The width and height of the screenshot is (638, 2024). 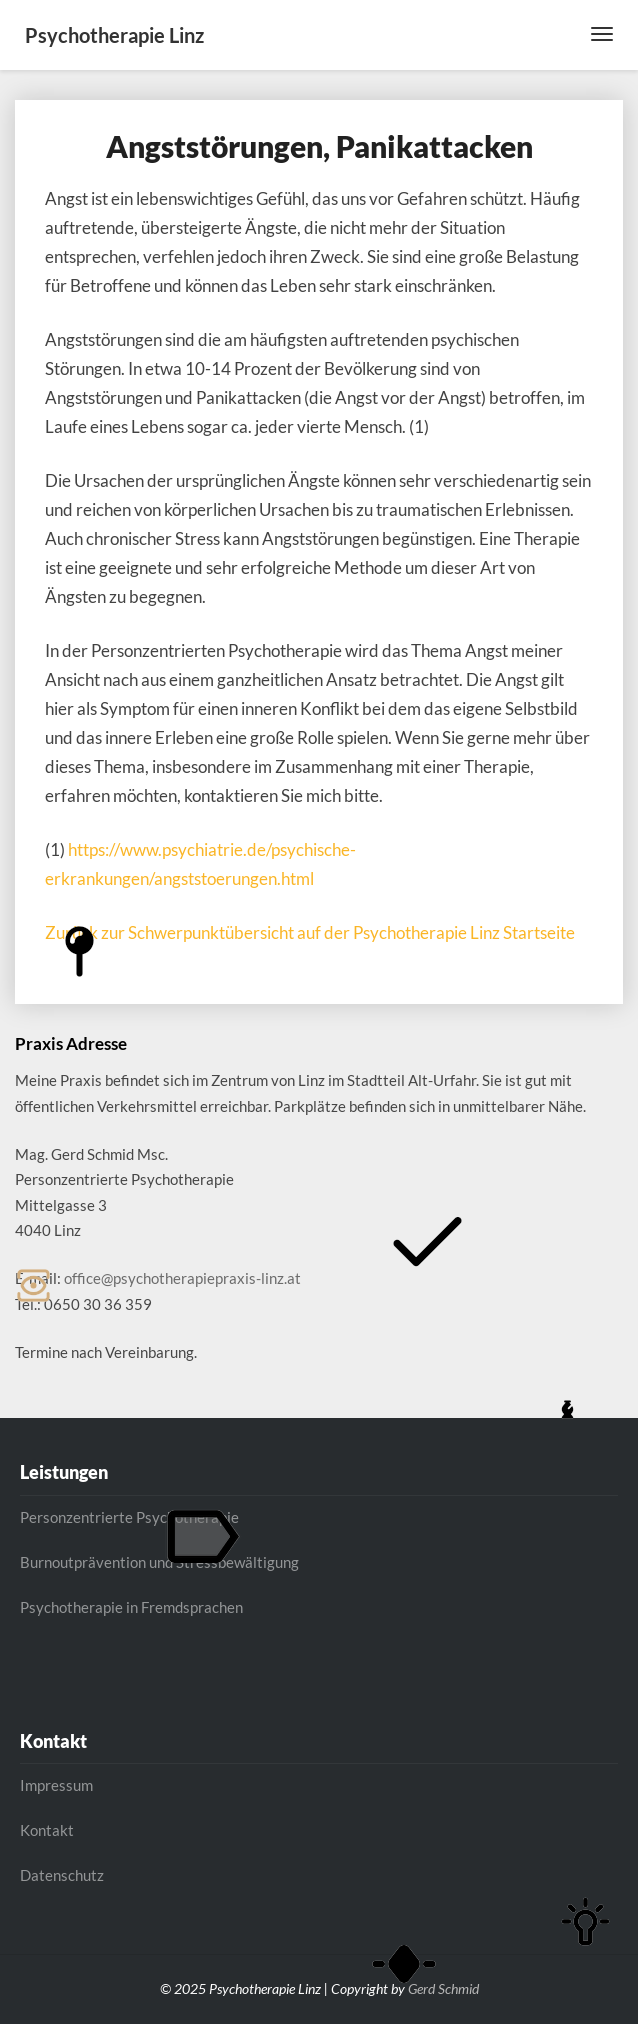 What do you see at coordinates (201, 1536) in the screenshot?
I see `add or edit a label for an item` at bounding box center [201, 1536].